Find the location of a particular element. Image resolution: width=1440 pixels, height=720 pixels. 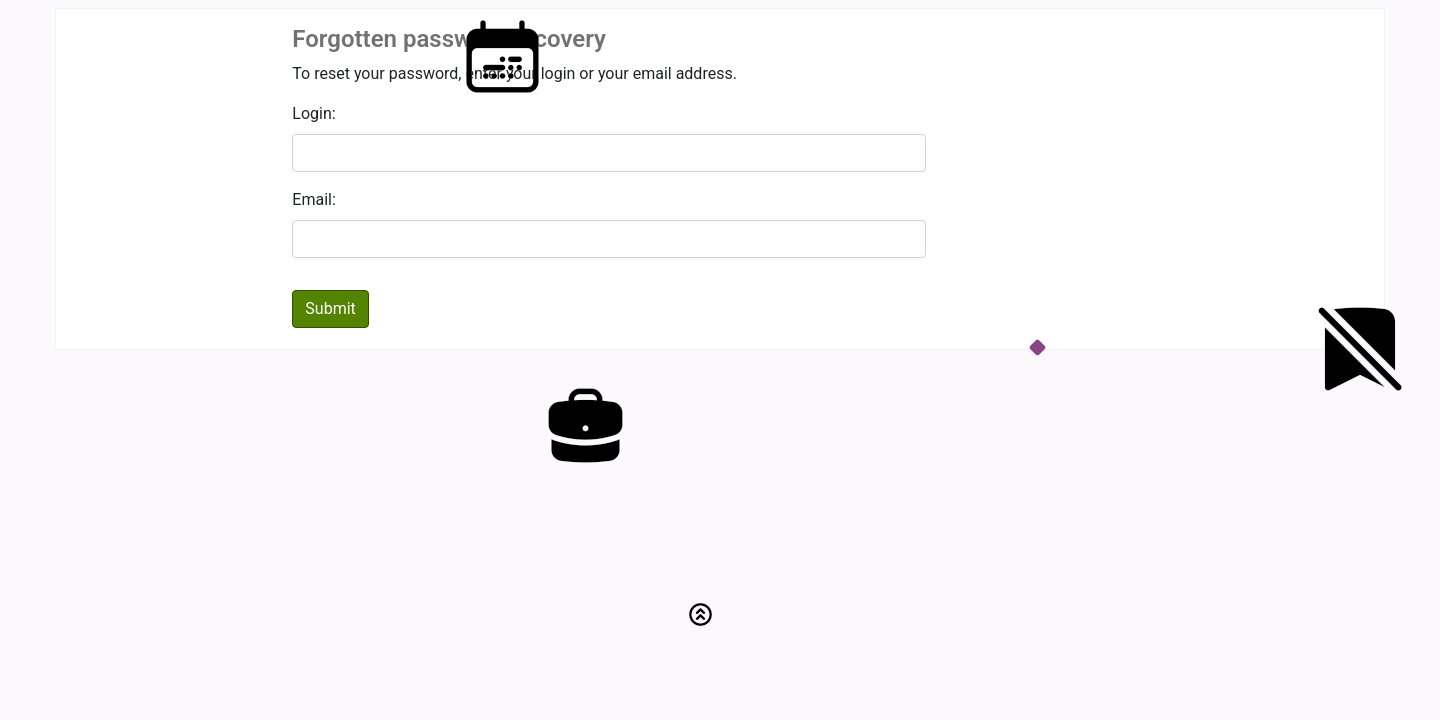

remove from bookmarks is located at coordinates (1360, 349).